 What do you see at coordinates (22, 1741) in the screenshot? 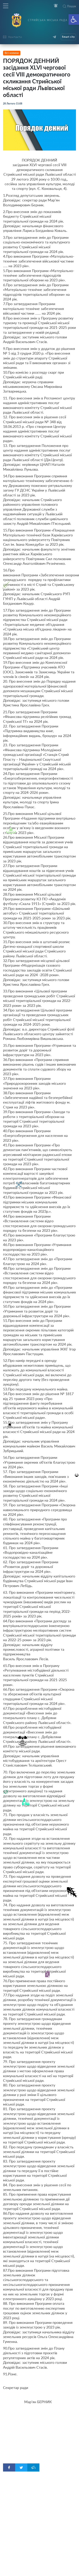
I see `activate sonic attack ability` at bounding box center [22, 1741].